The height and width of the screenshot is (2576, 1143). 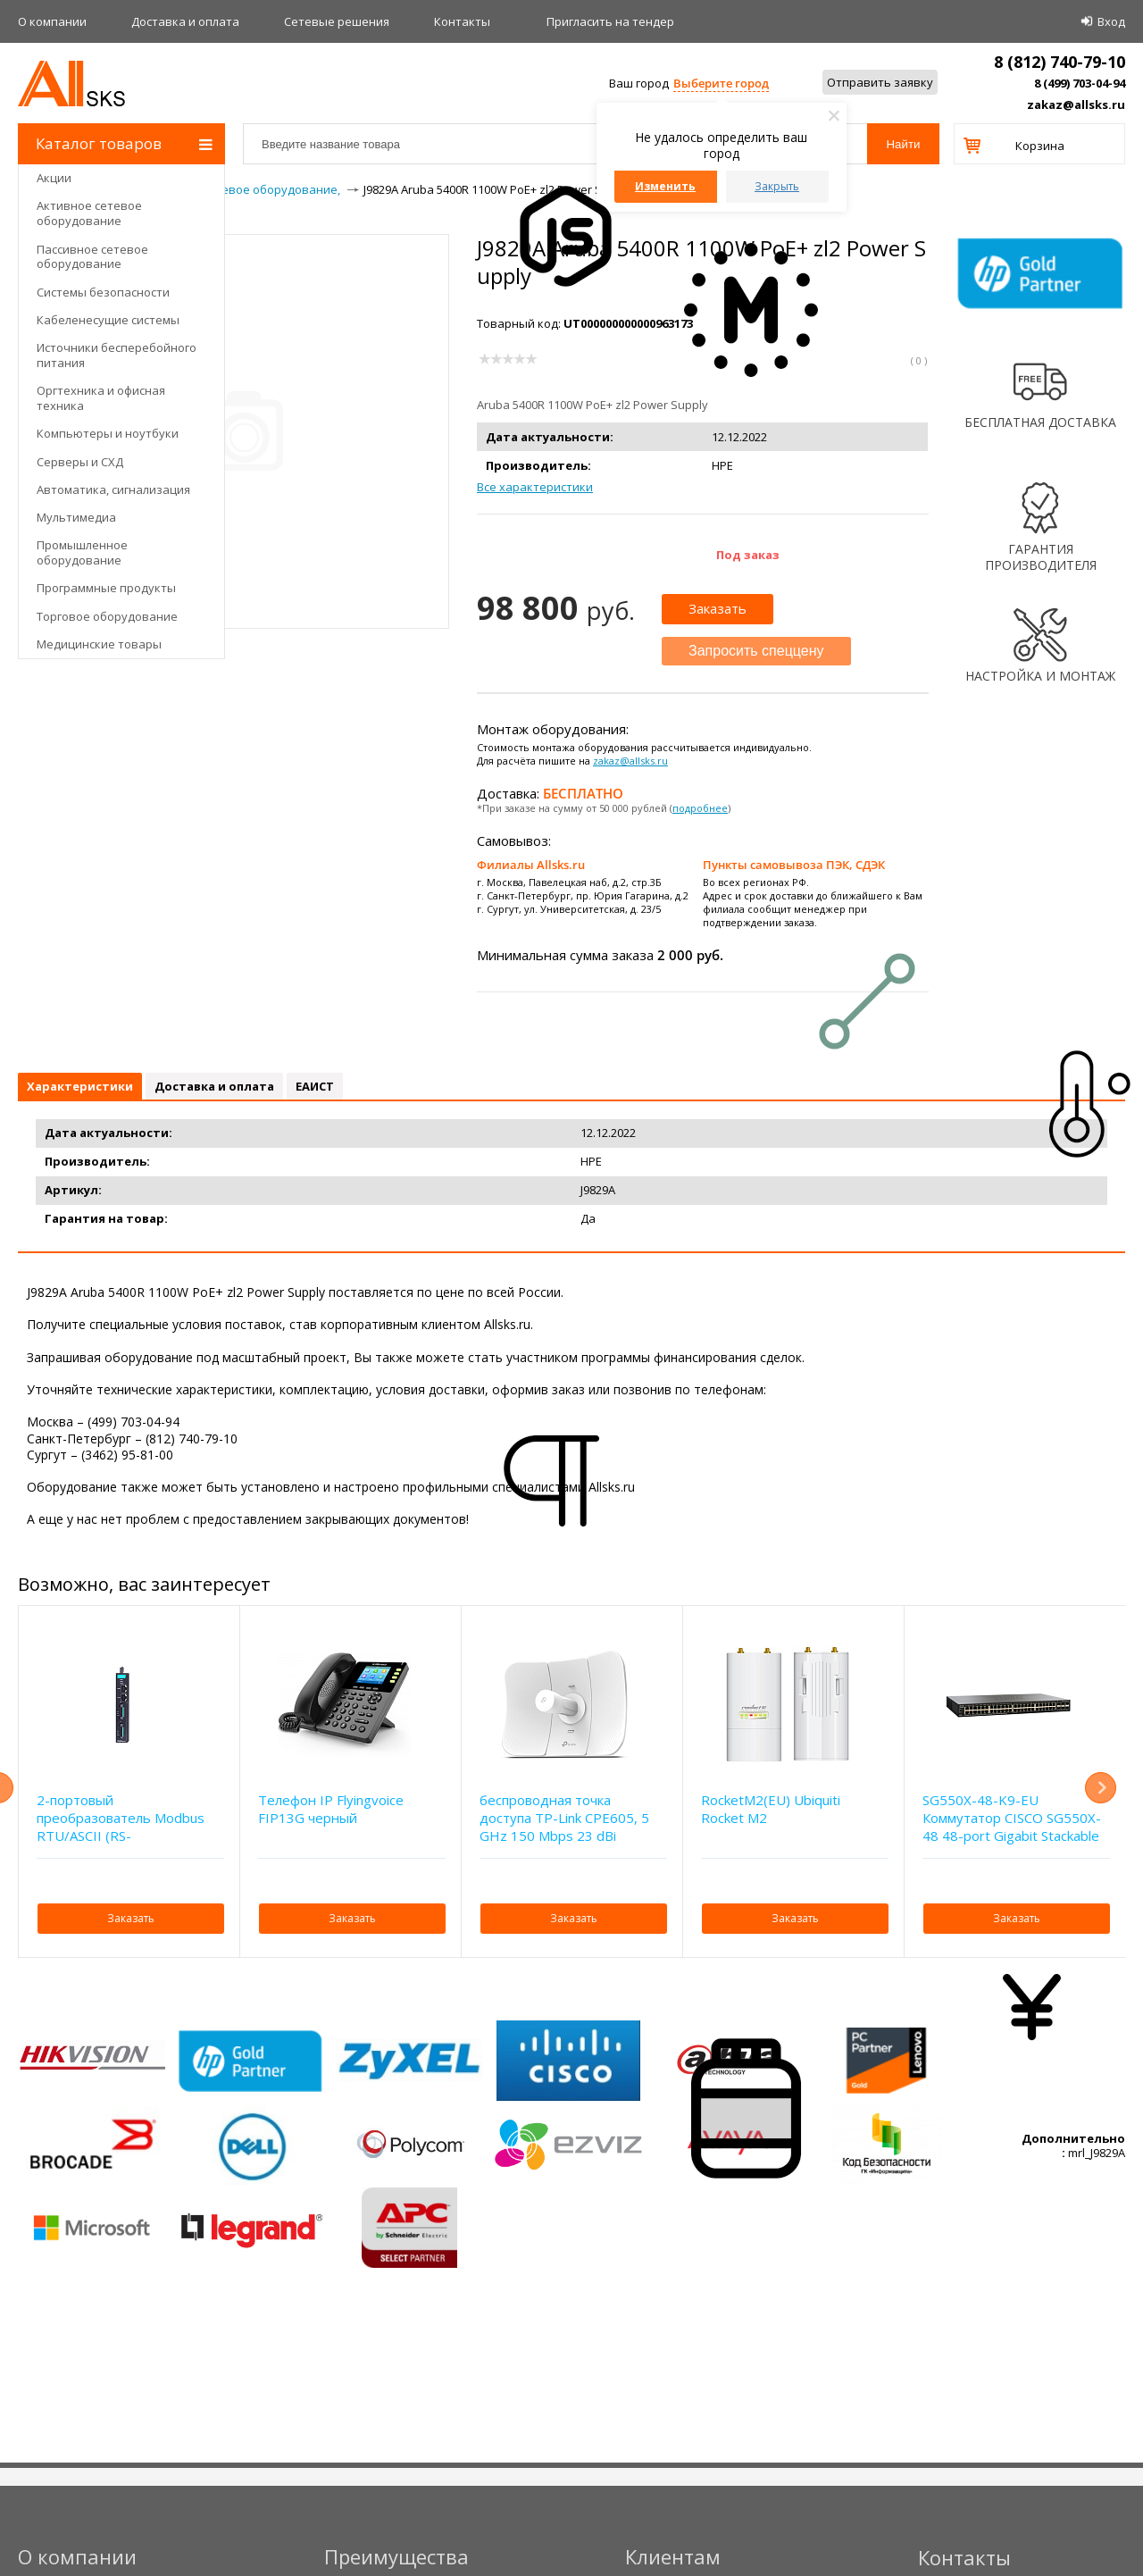 What do you see at coordinates (554, 1481) in the screenshot?
I see `toggle paragraph formatting` at bounding box center [554, 1481].